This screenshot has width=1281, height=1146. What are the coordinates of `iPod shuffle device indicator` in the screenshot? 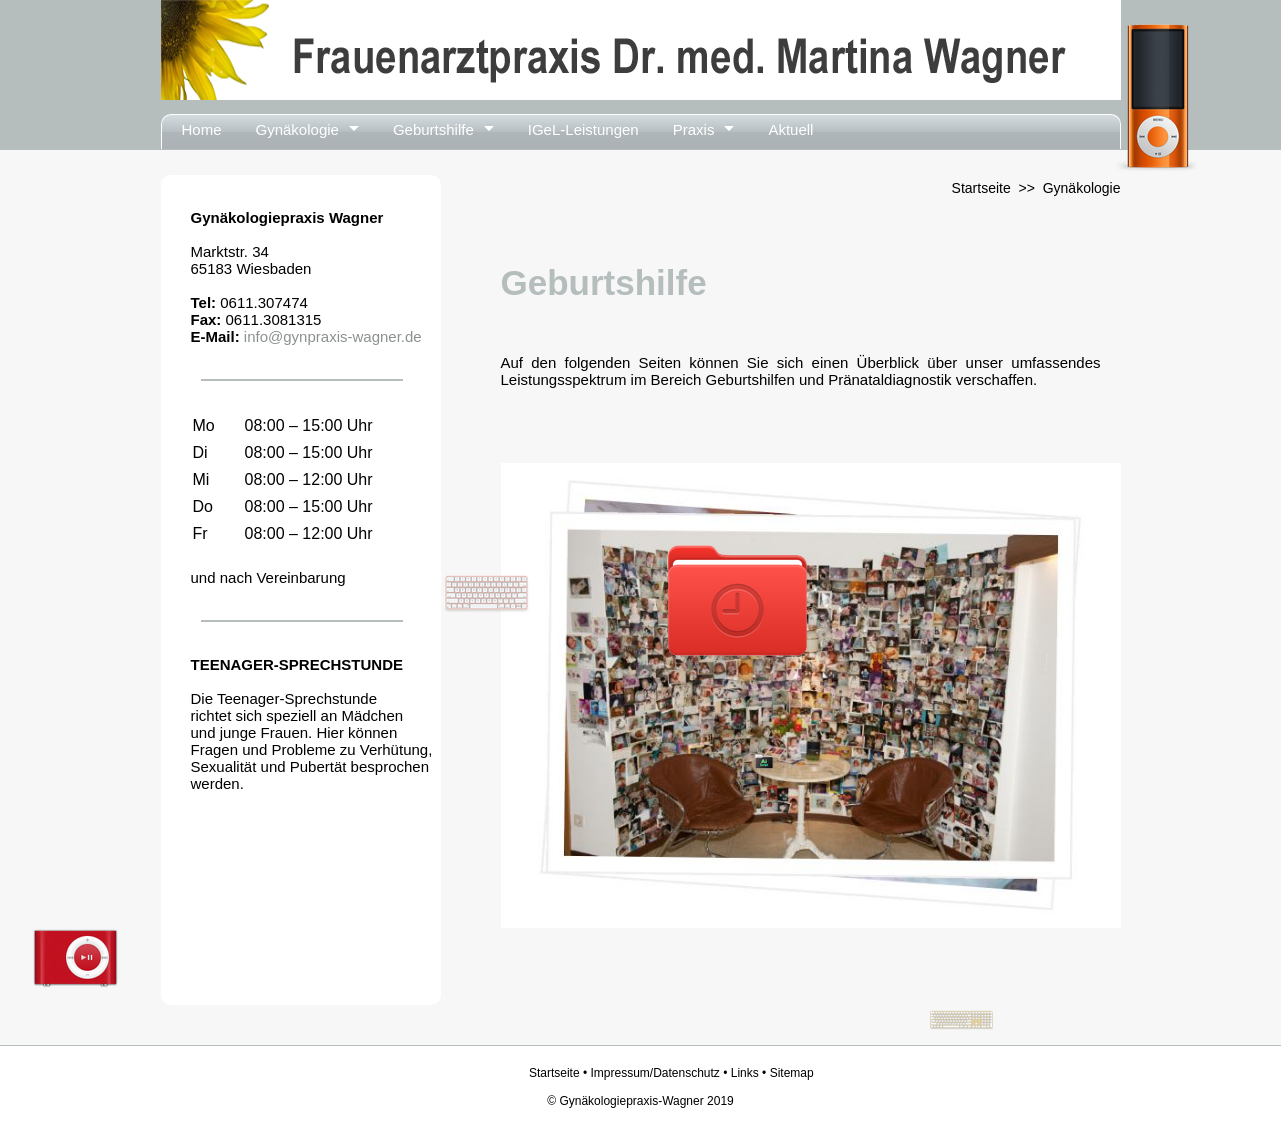 It's located at (75, 942).